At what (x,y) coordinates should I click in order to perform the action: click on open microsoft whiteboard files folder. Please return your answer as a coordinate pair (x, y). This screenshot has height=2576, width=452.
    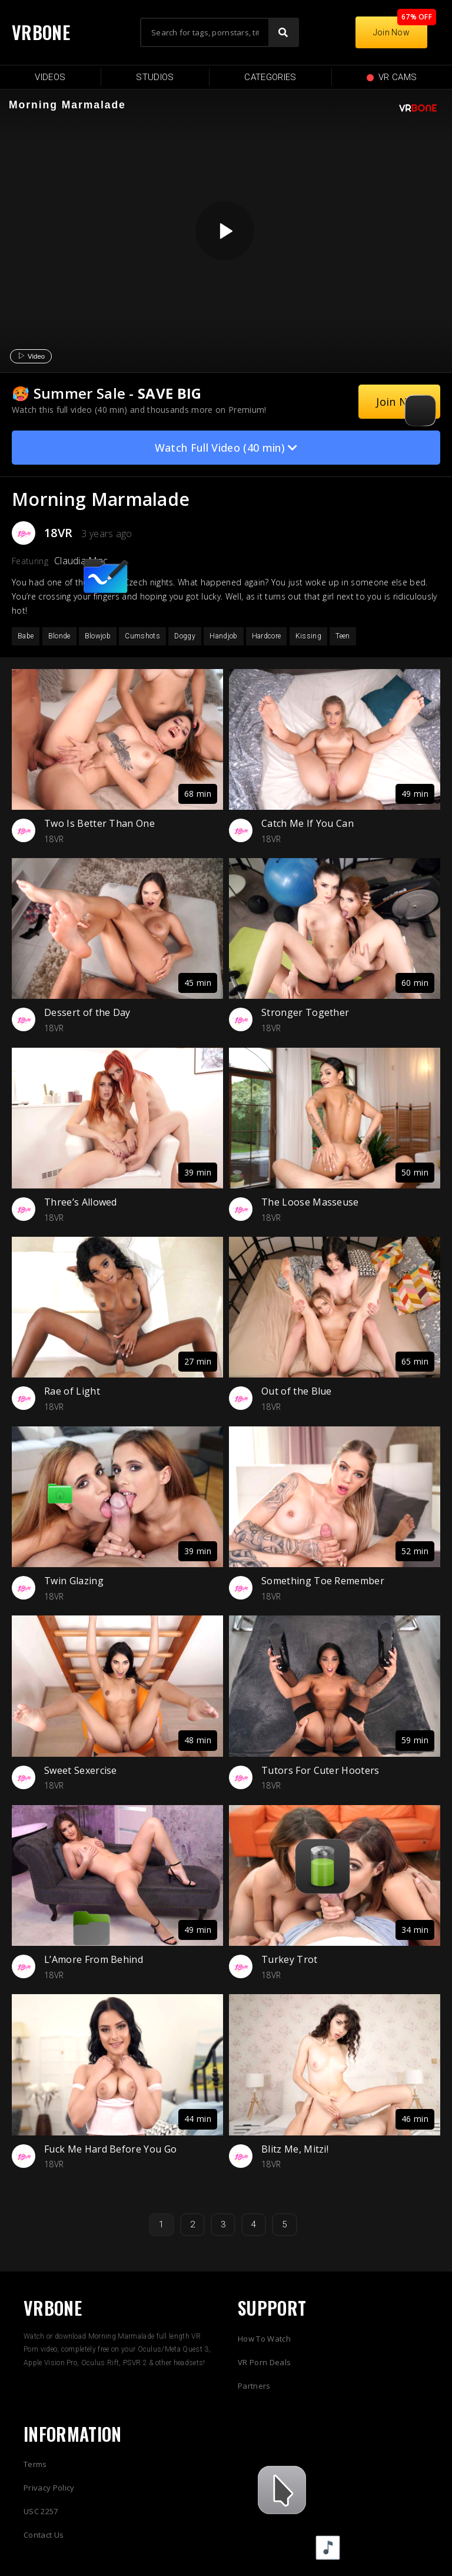
    Looking at the image, I should click on (105, 577).